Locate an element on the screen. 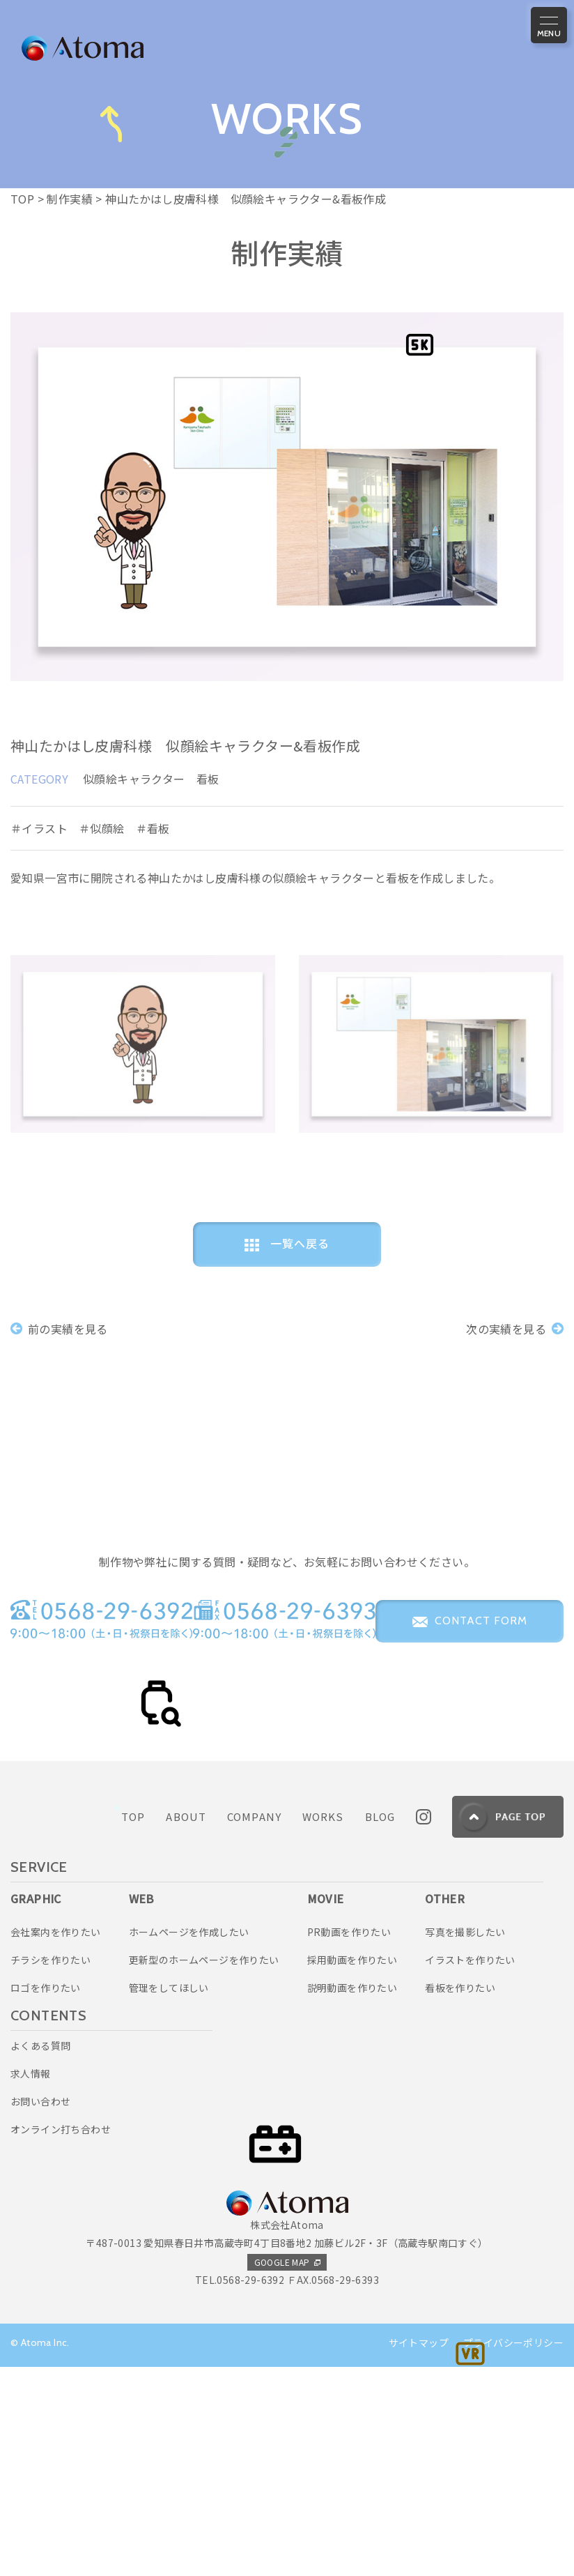  indicates holiday or seasonal content is located at coordinates (285, 143).